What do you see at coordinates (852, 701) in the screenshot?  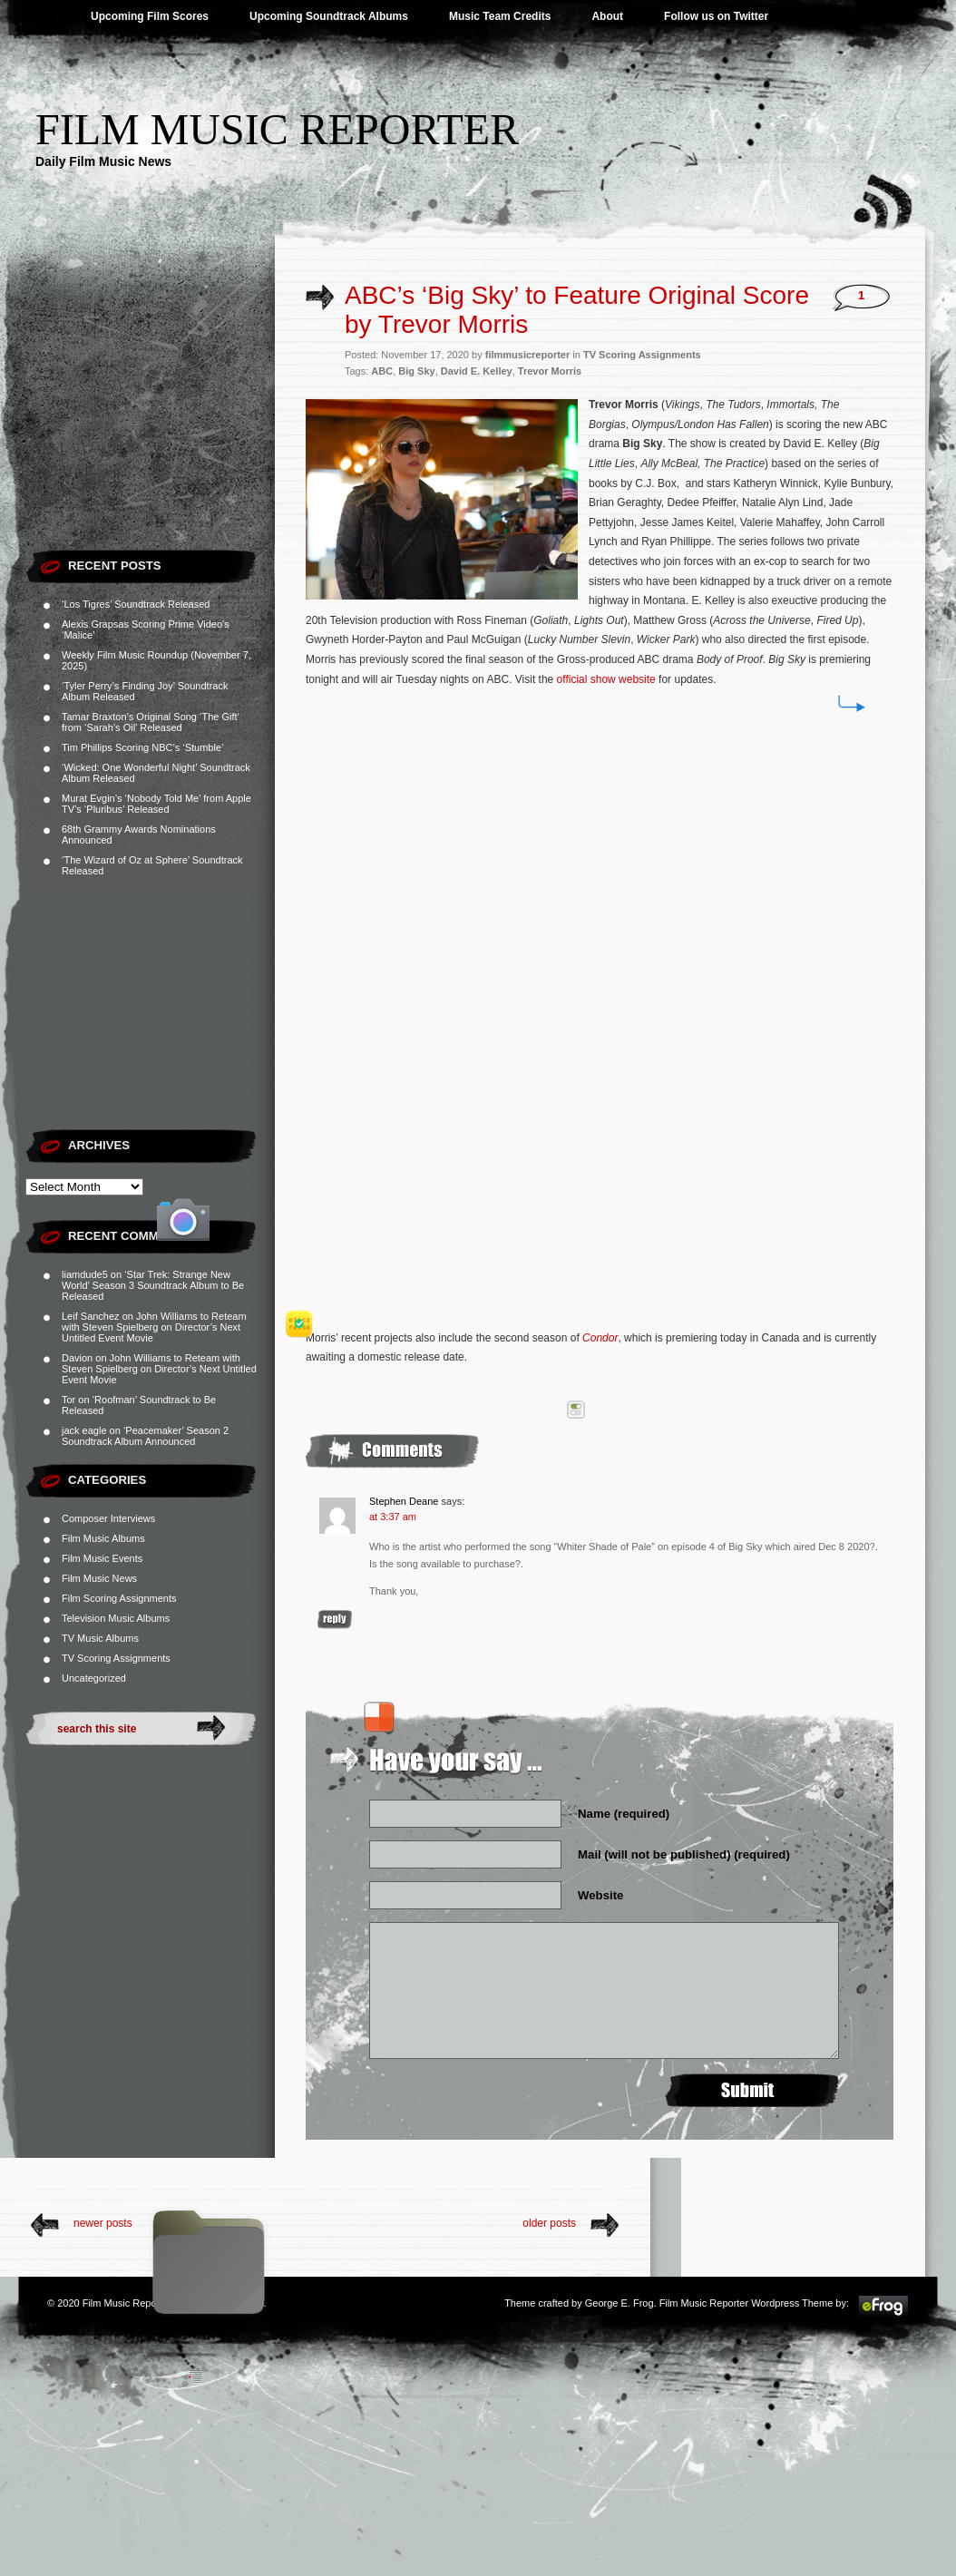 I see `forward an email message` at bounding box center [852, 701].